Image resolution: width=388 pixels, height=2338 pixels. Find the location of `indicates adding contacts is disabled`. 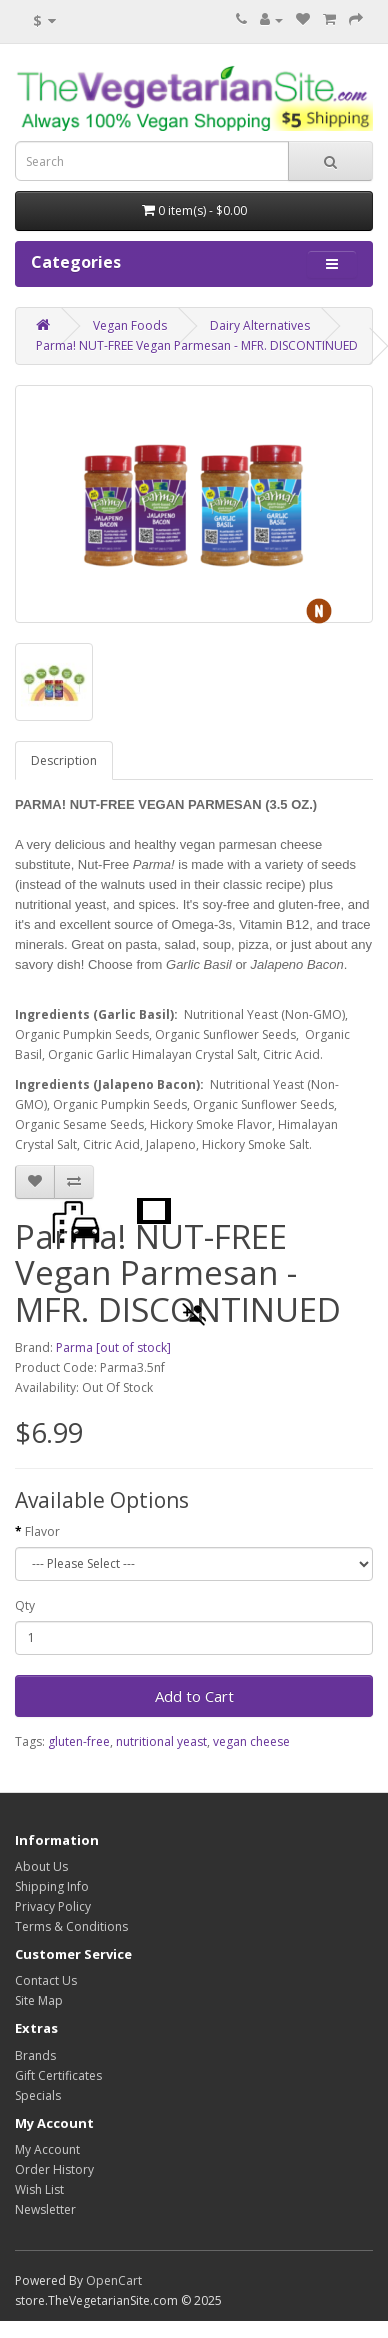

indicates adding contacts is disabled is located at coordinates (194, 1313).